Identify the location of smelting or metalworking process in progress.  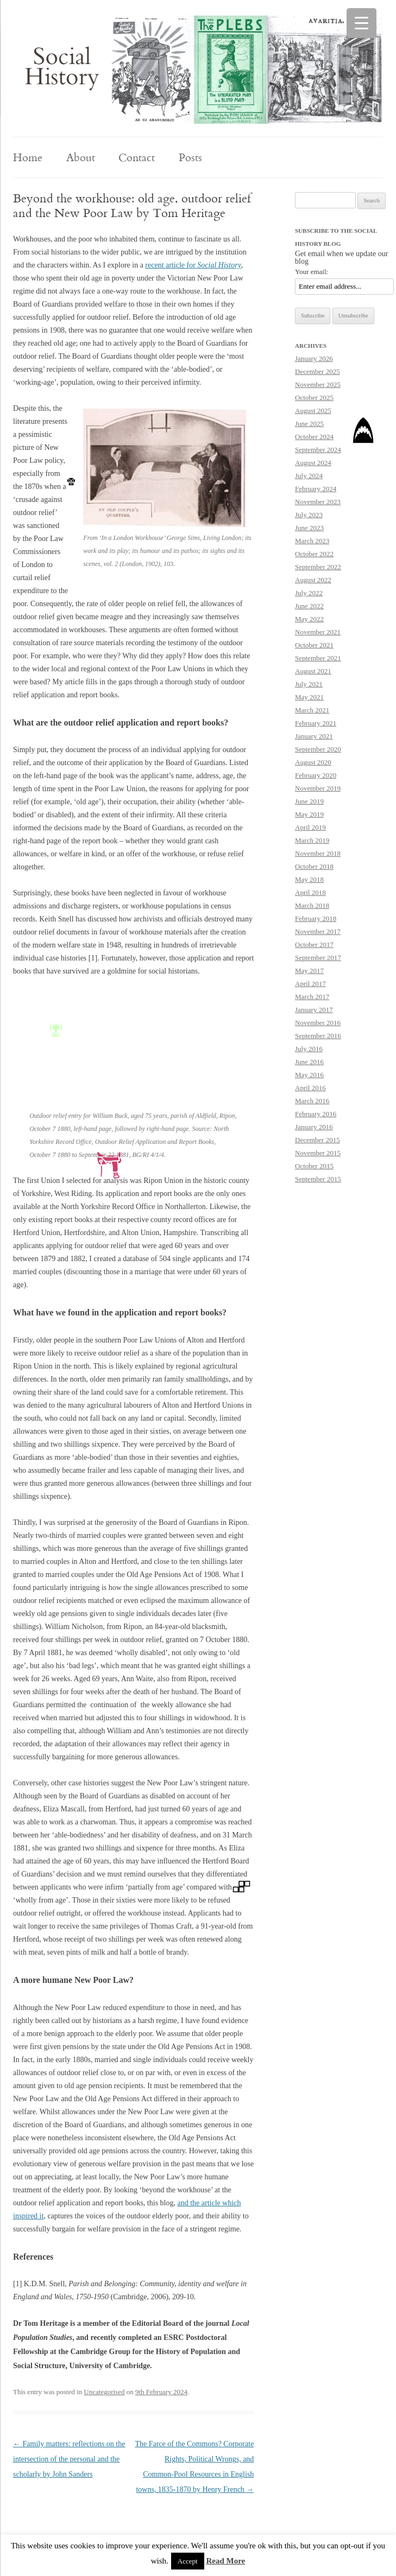
(56, 1030).